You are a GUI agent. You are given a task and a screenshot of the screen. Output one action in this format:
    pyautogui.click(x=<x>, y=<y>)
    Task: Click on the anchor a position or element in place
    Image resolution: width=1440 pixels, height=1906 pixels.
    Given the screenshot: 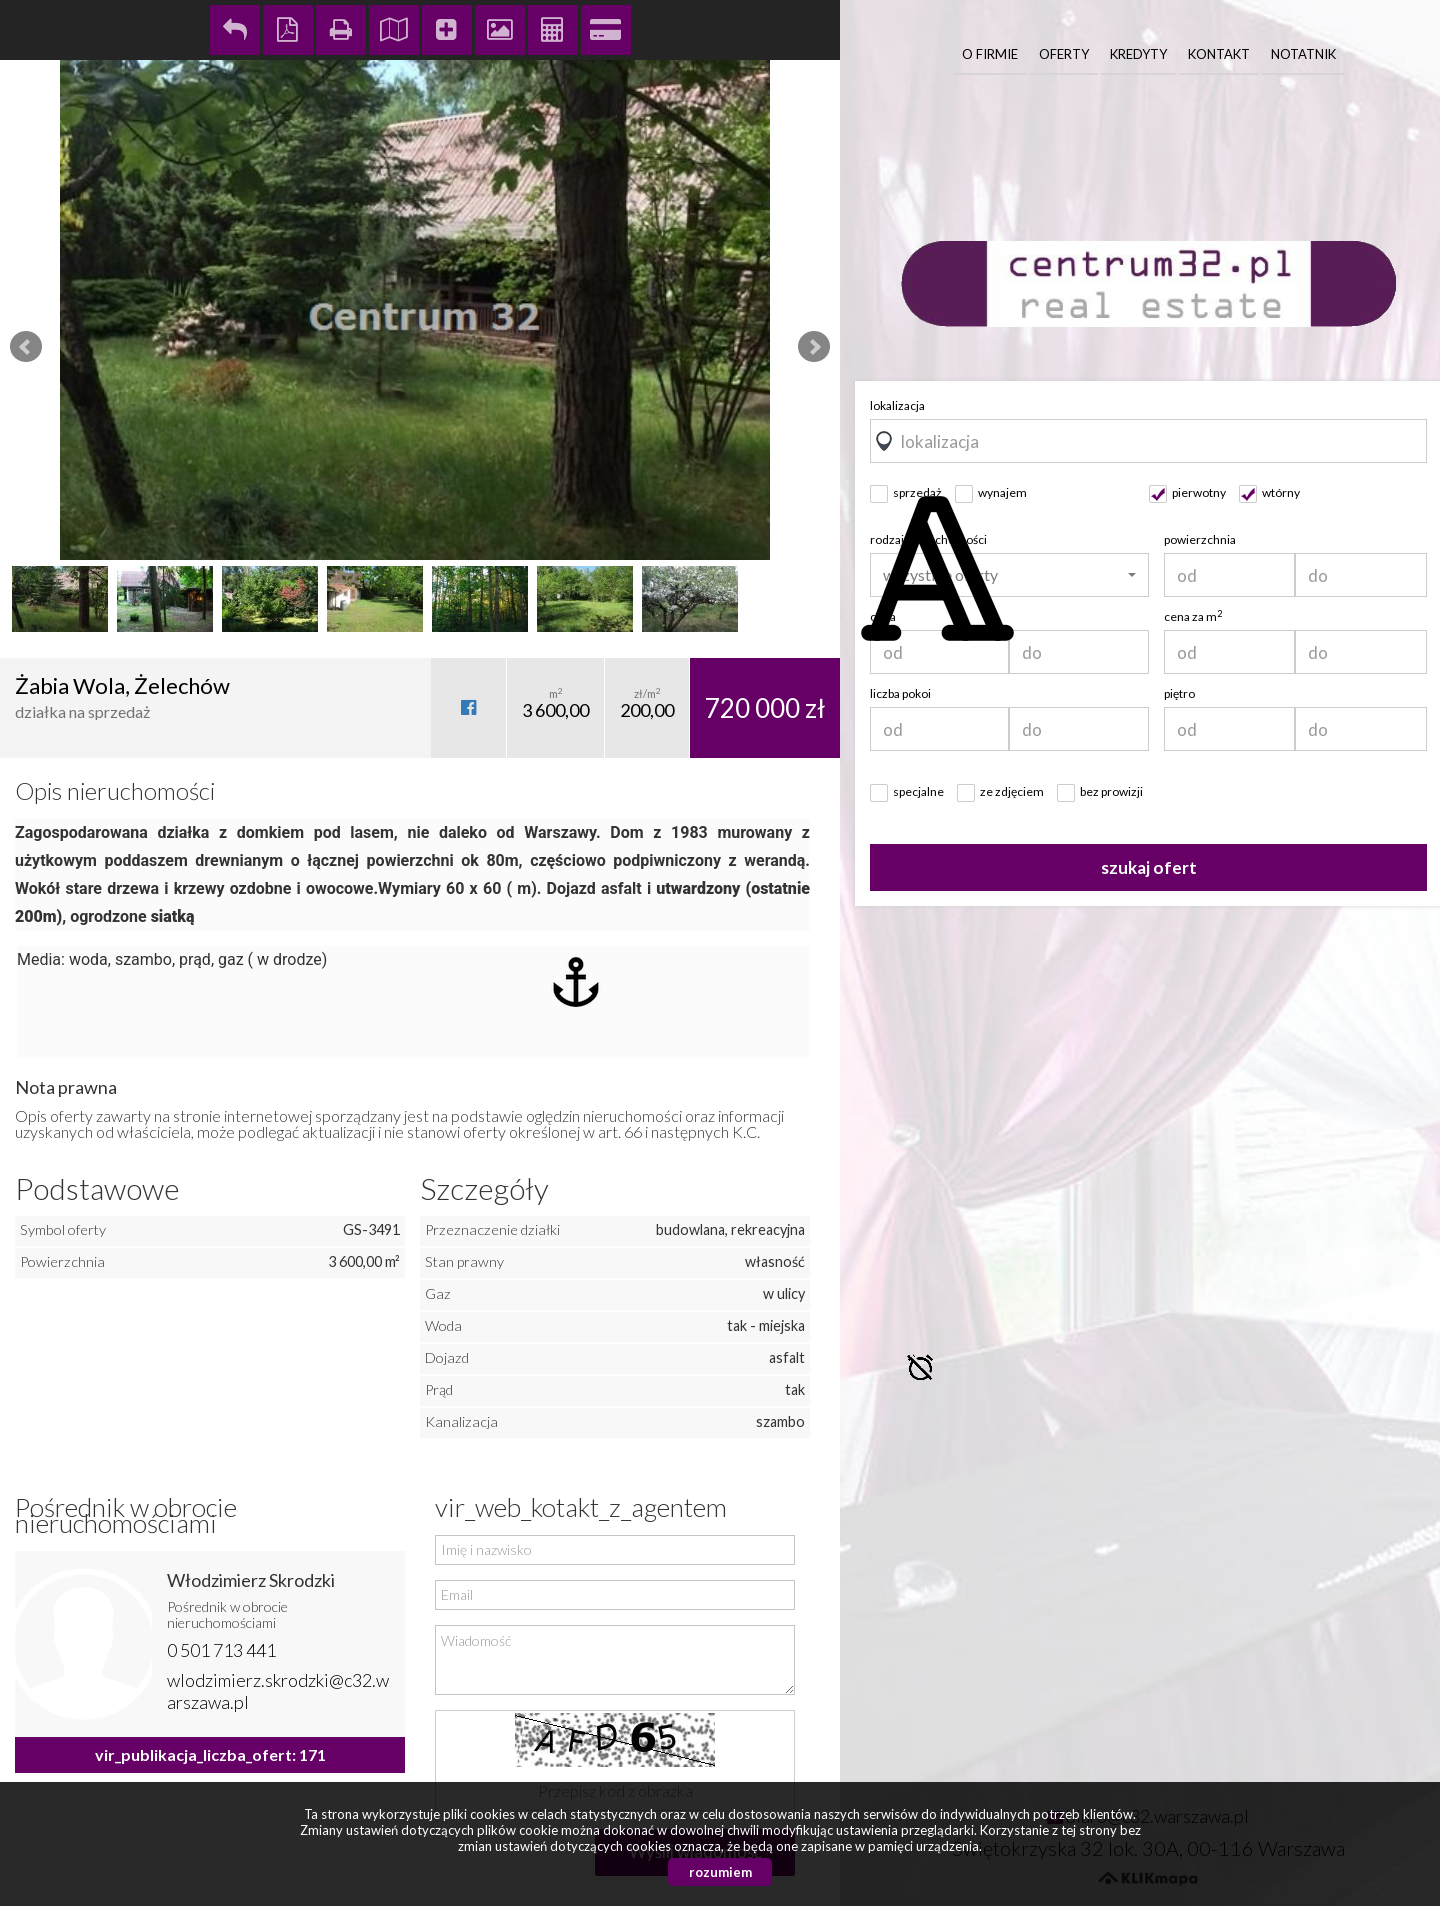 What is the action you would take?
    pyautogui.click(x=576, y=982)
    